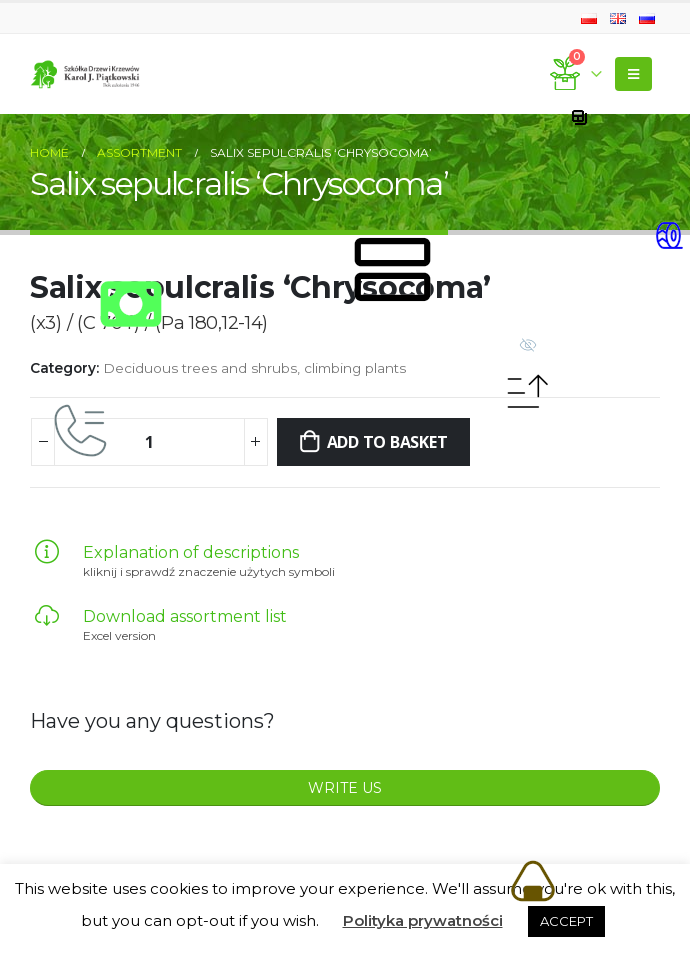 The height and width of the screenshot is (954, 690). I want to click on switch to row view layout, so click(392, 269).